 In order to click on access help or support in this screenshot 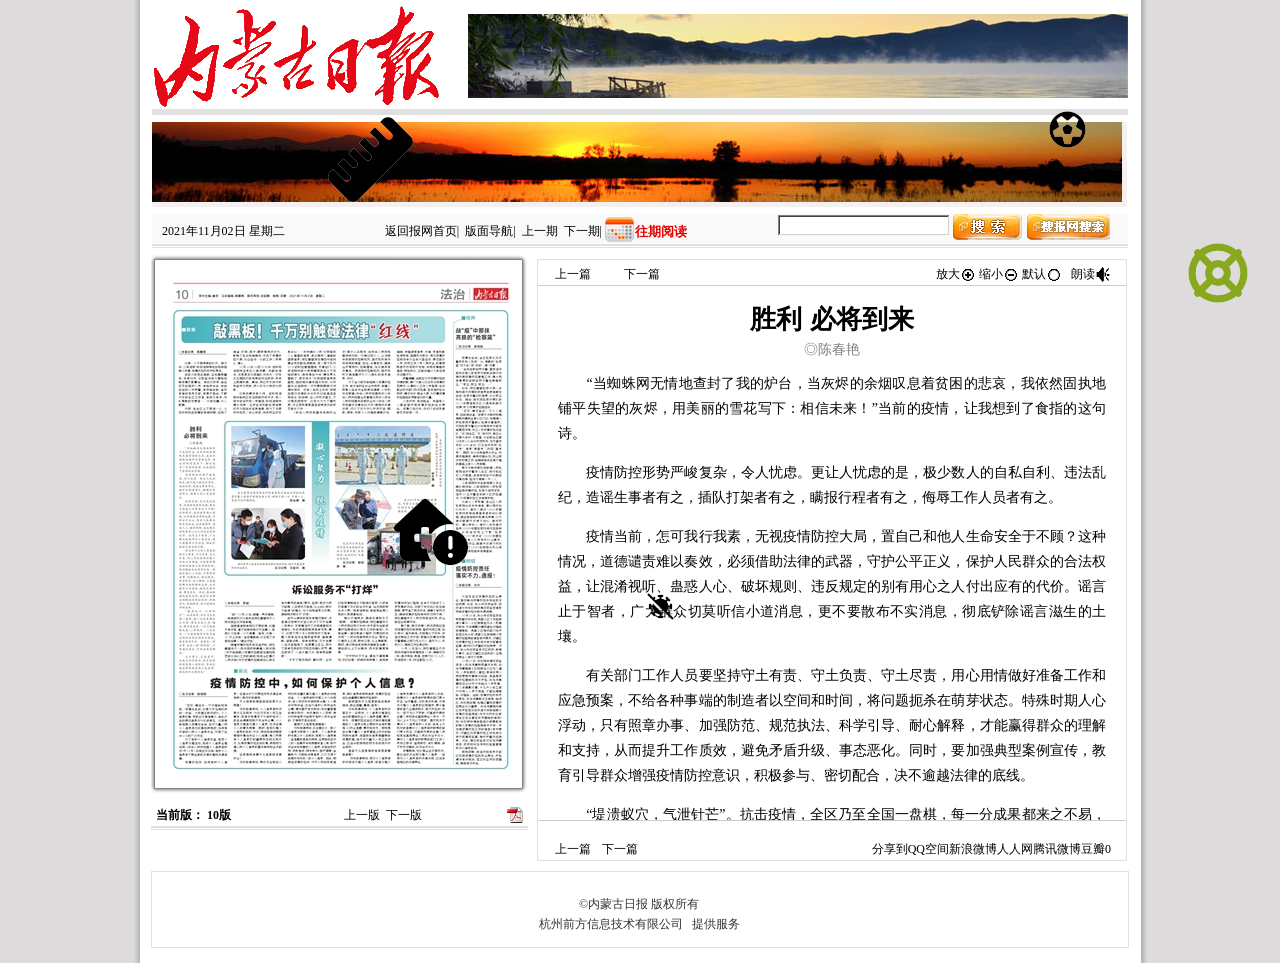, I will do `click(1218, 273)`.